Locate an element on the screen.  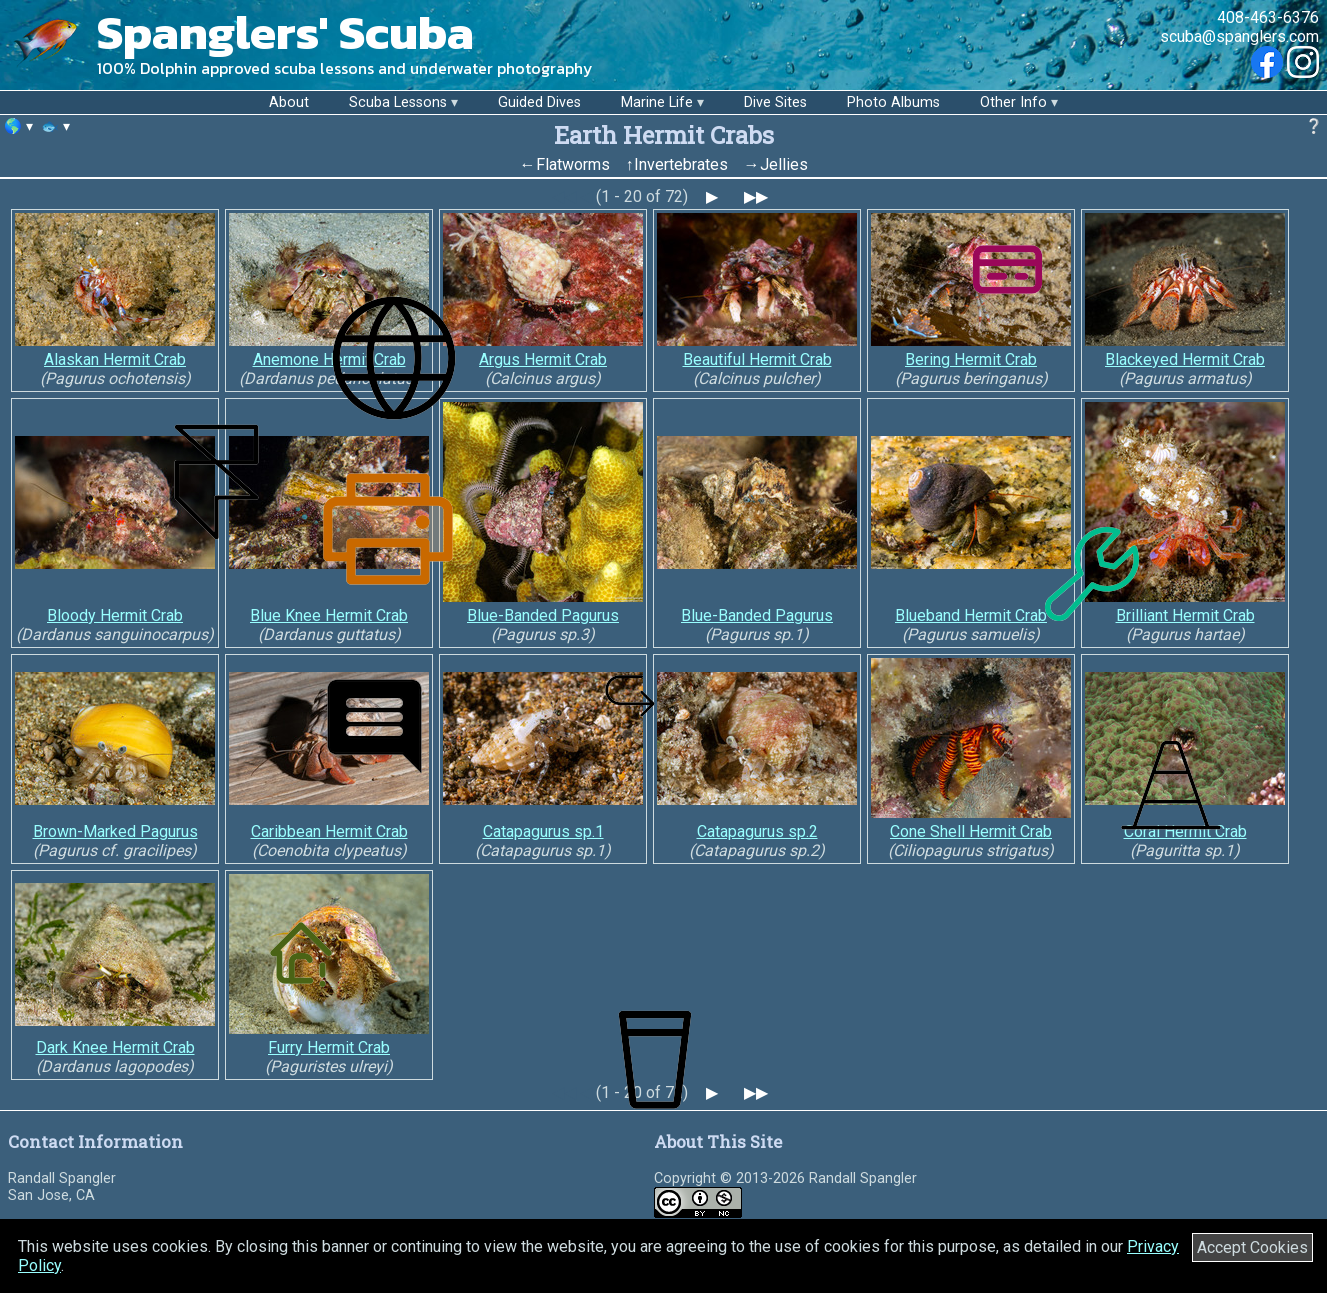
view nearby bars or pubs is located at coordinates (655, 1058).